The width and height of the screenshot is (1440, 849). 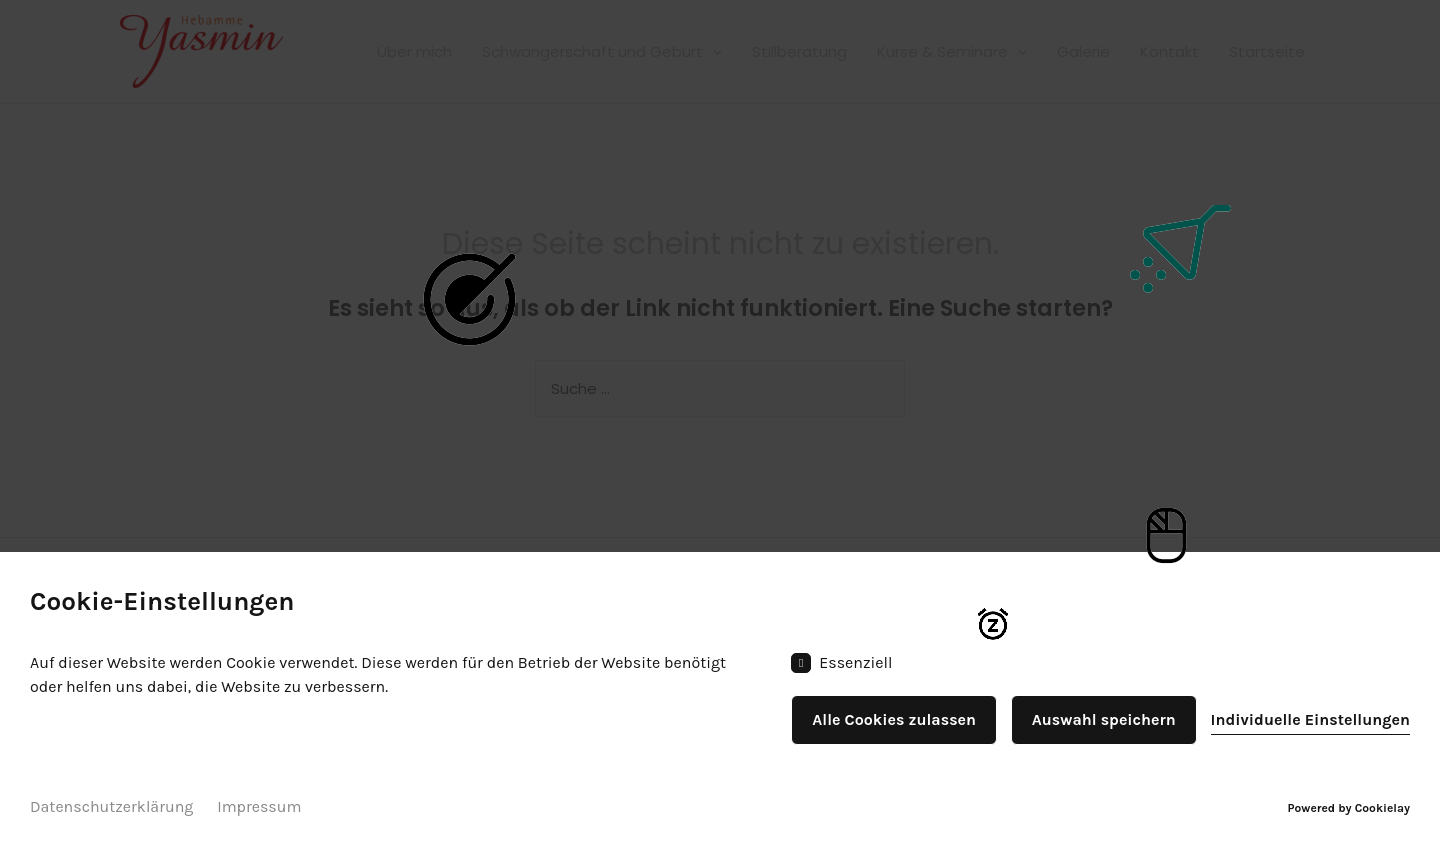 I want to click on access bathroom or shower facilities, so click(x=1179, y=244).